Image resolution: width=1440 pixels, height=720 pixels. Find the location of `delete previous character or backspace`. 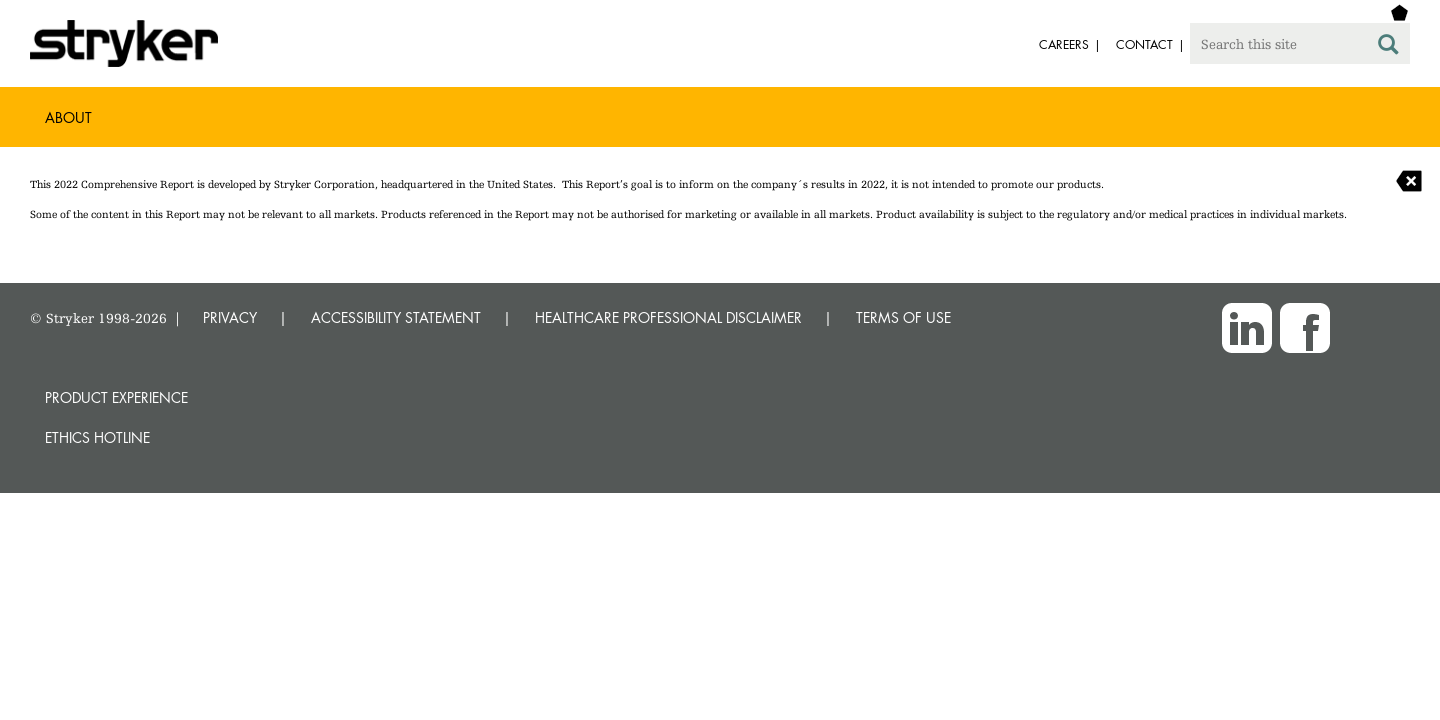

delete previous character or backspace is located at coordinates (1410, 181).